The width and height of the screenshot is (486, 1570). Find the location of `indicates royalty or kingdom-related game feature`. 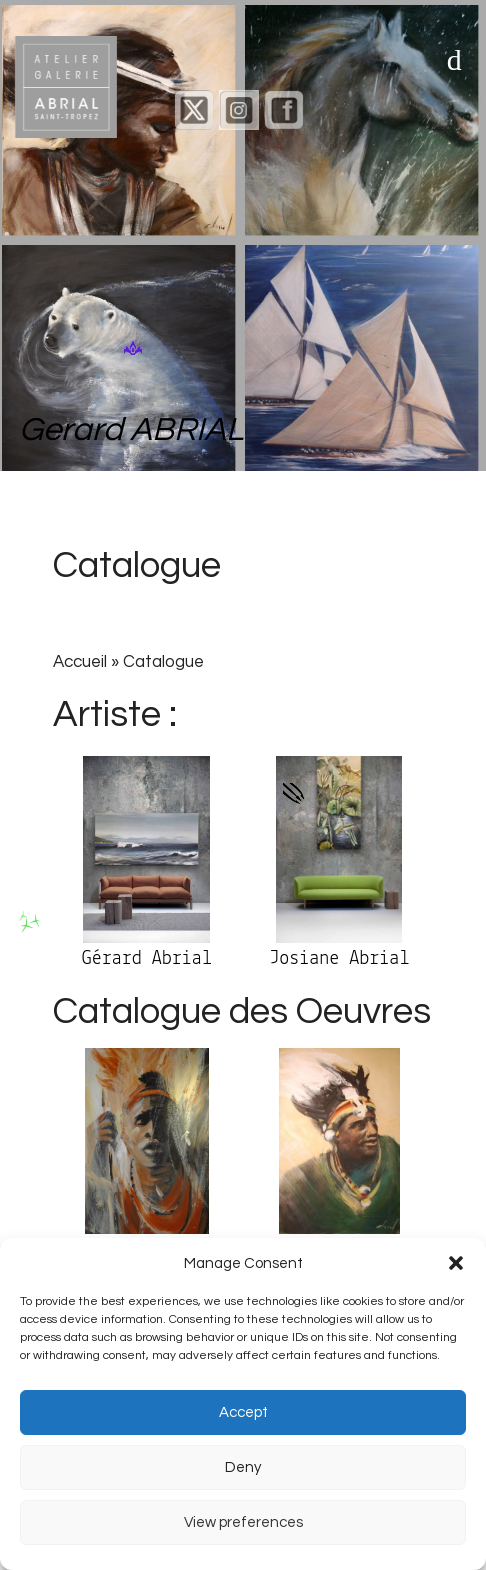

indicates royalty or kingdom-related game feature is located at coordinates (133, 348).